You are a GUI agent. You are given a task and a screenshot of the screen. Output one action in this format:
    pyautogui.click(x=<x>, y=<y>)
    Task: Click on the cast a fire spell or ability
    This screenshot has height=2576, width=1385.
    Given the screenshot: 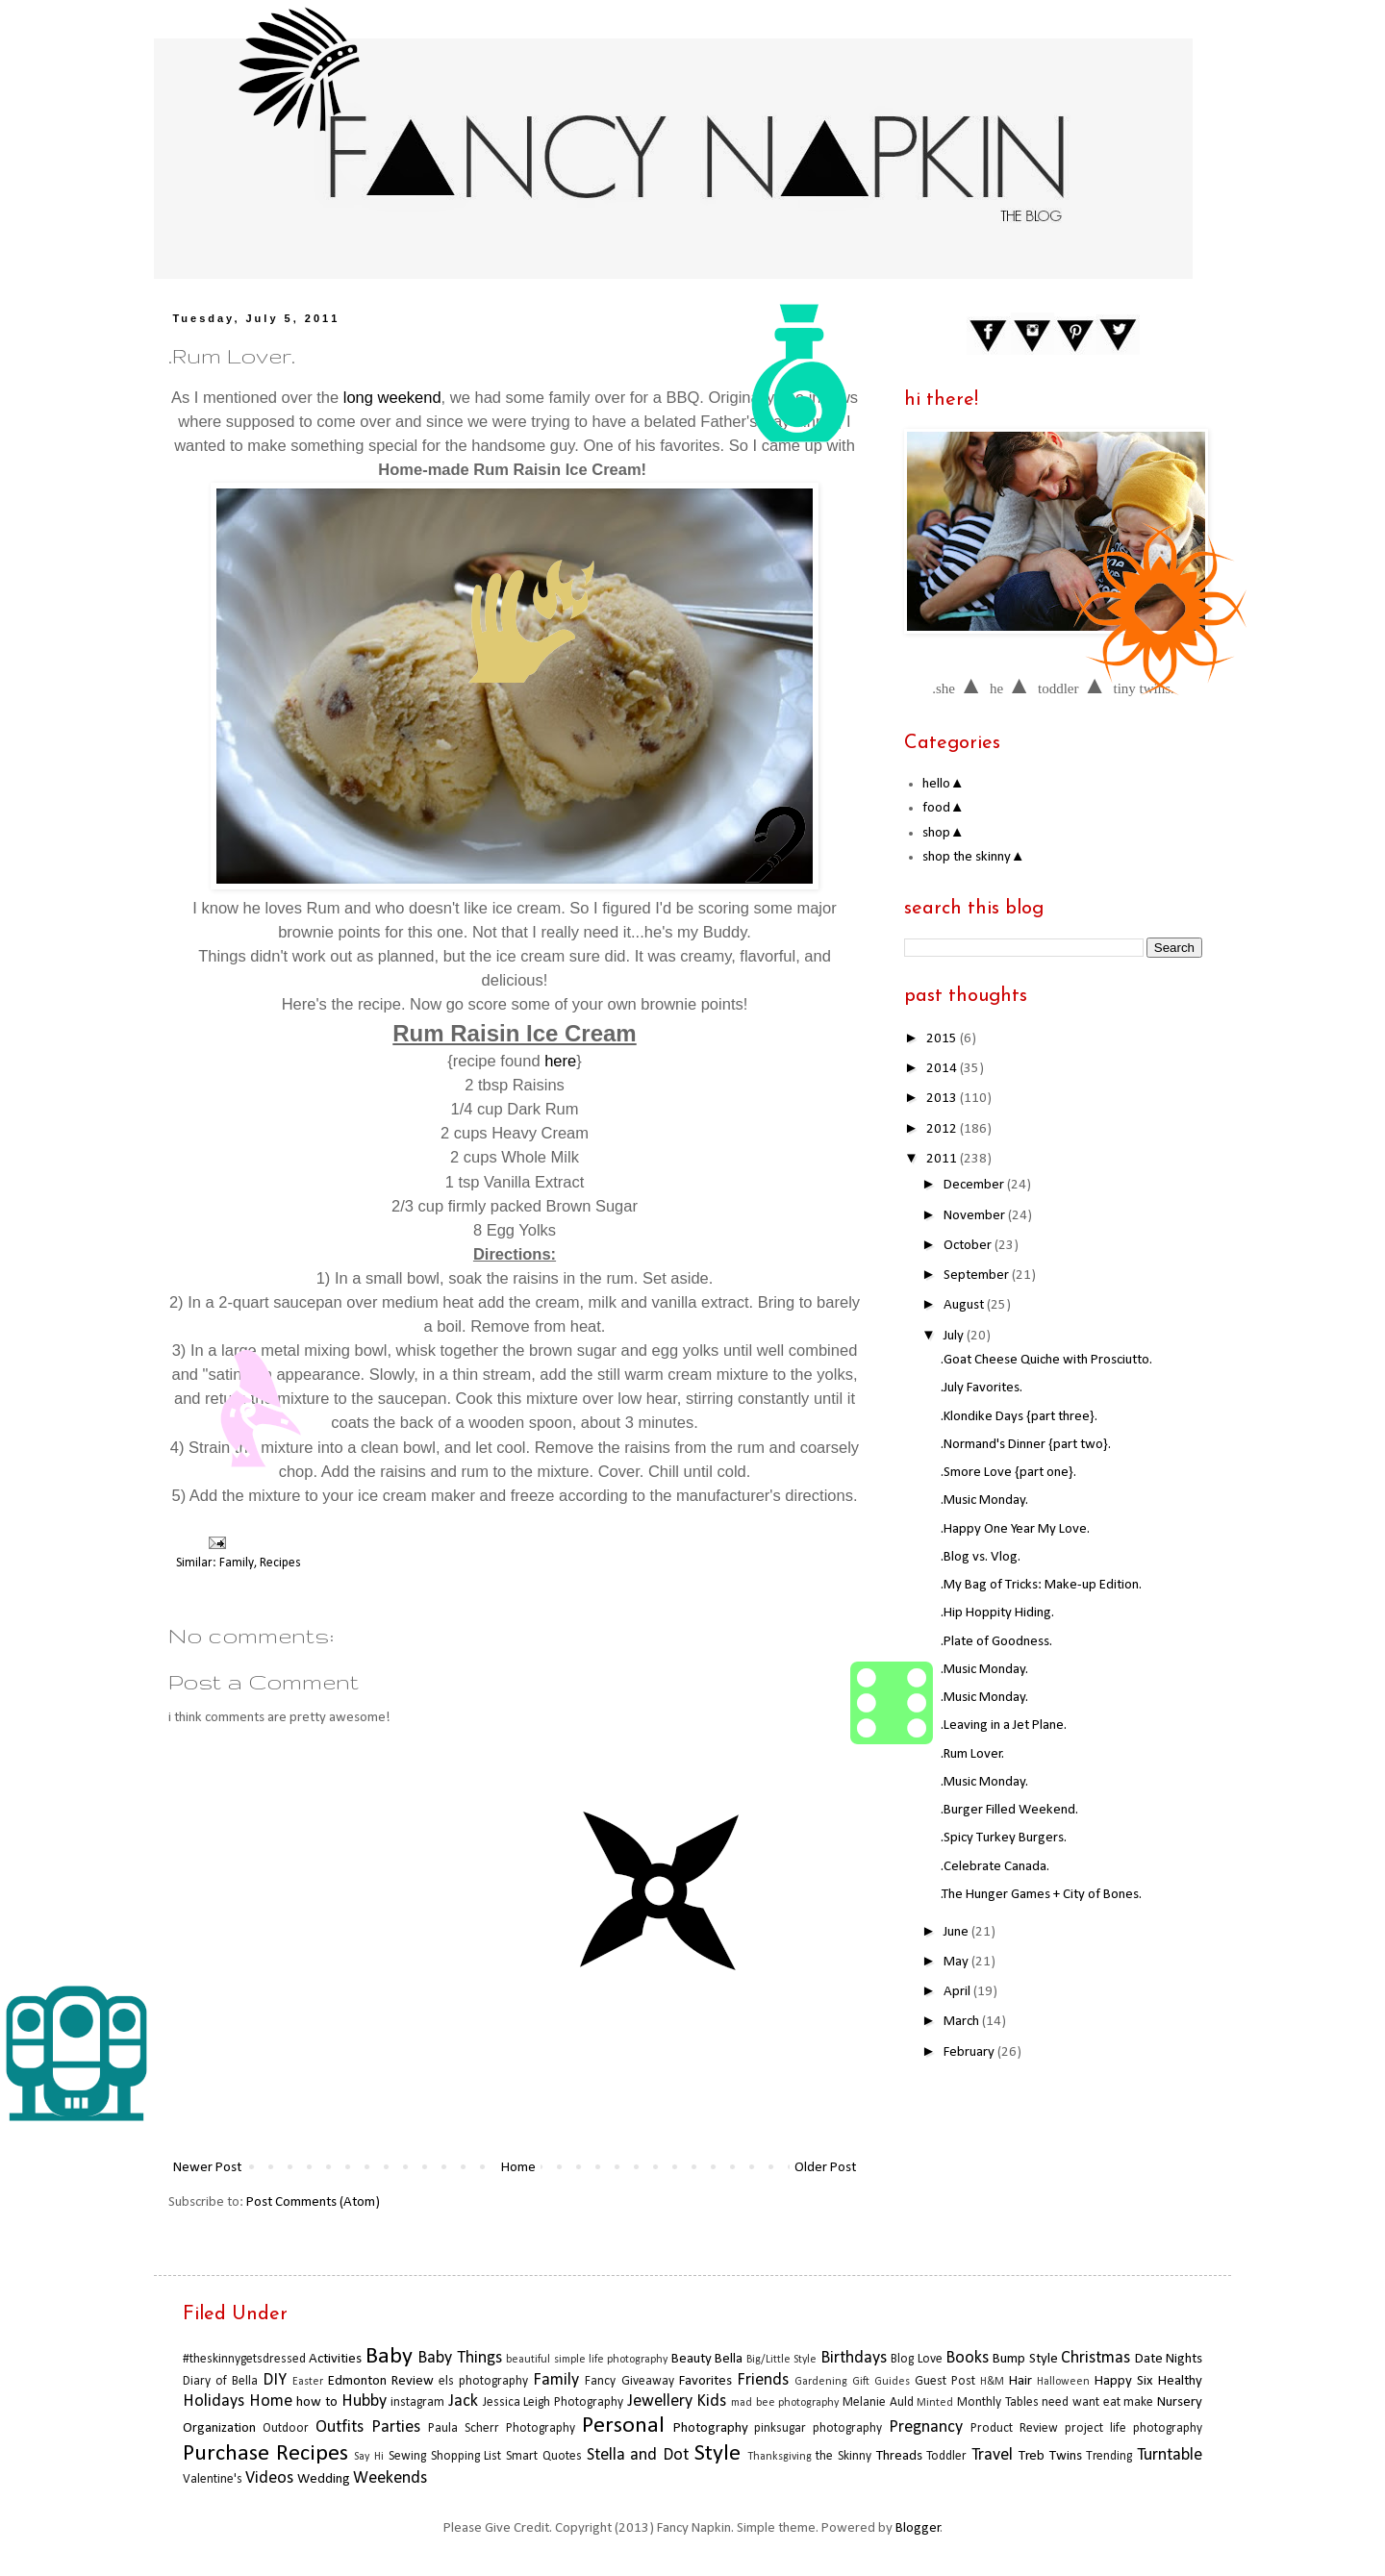 What is the action you would take?
    pyautogui.click(x=532, y=618)
    